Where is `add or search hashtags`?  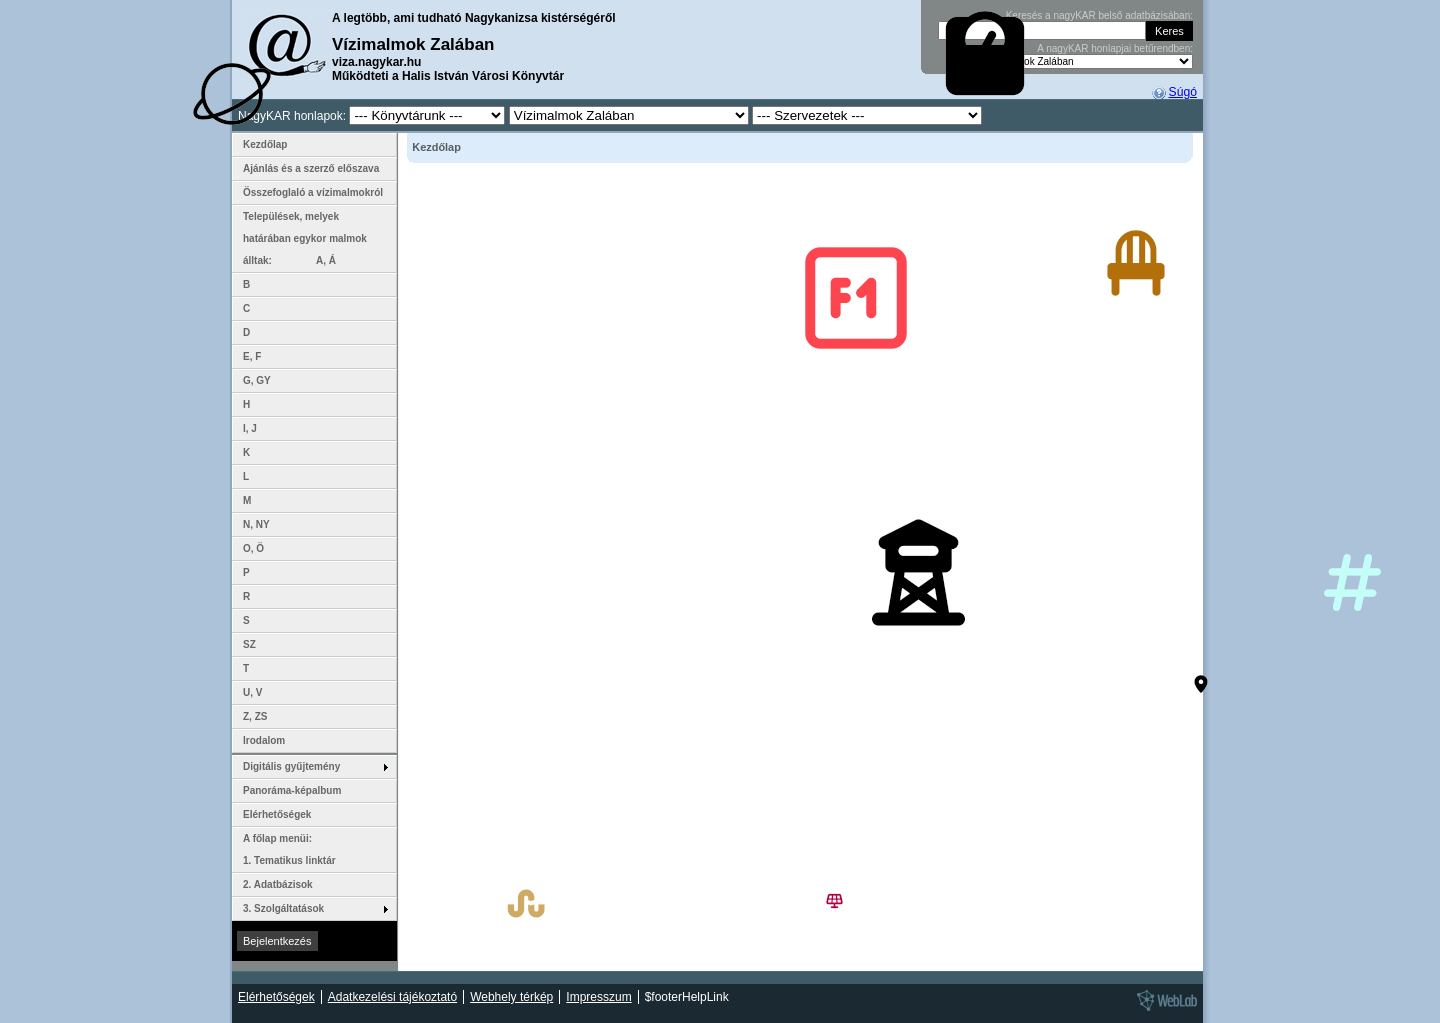 add or search hashtags is located at coordinates (1352, 582).